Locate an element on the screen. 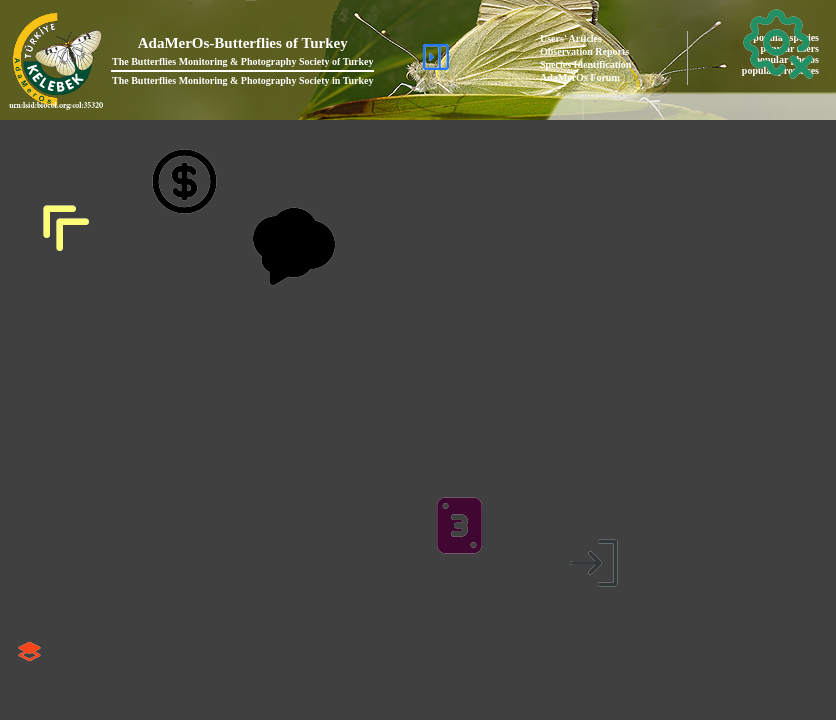 Image resolution: width=836 pixels, height=720 pixels. collapse the sidebar panel is located at coordinates (436, 57).